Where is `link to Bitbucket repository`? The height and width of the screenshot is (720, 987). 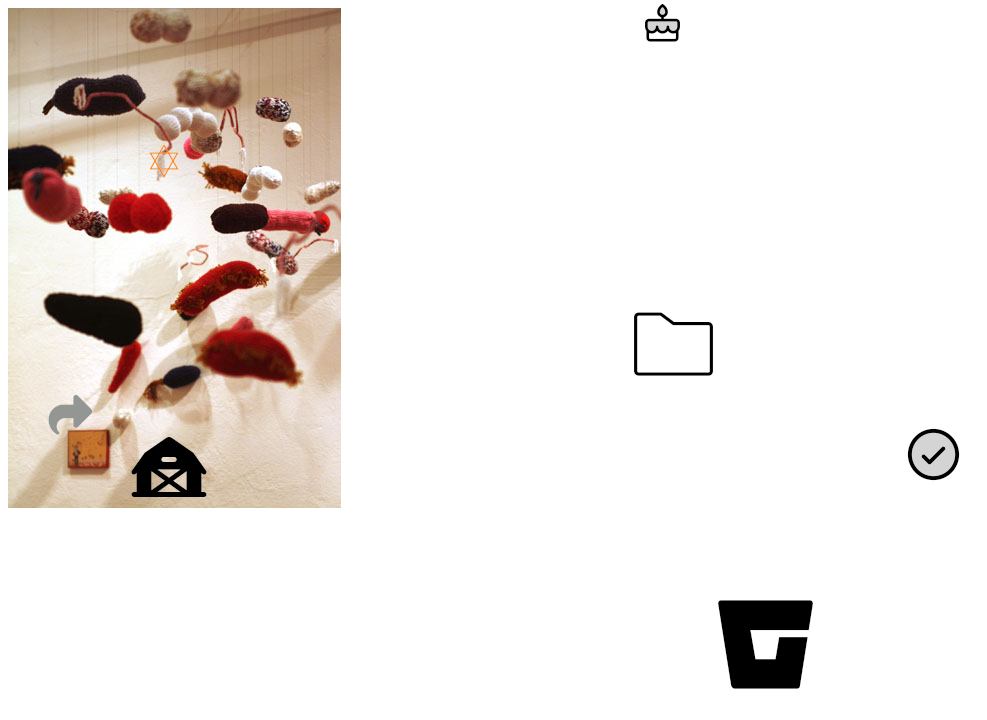 link to Bitbucket repository is located at coordinates (765, 644).